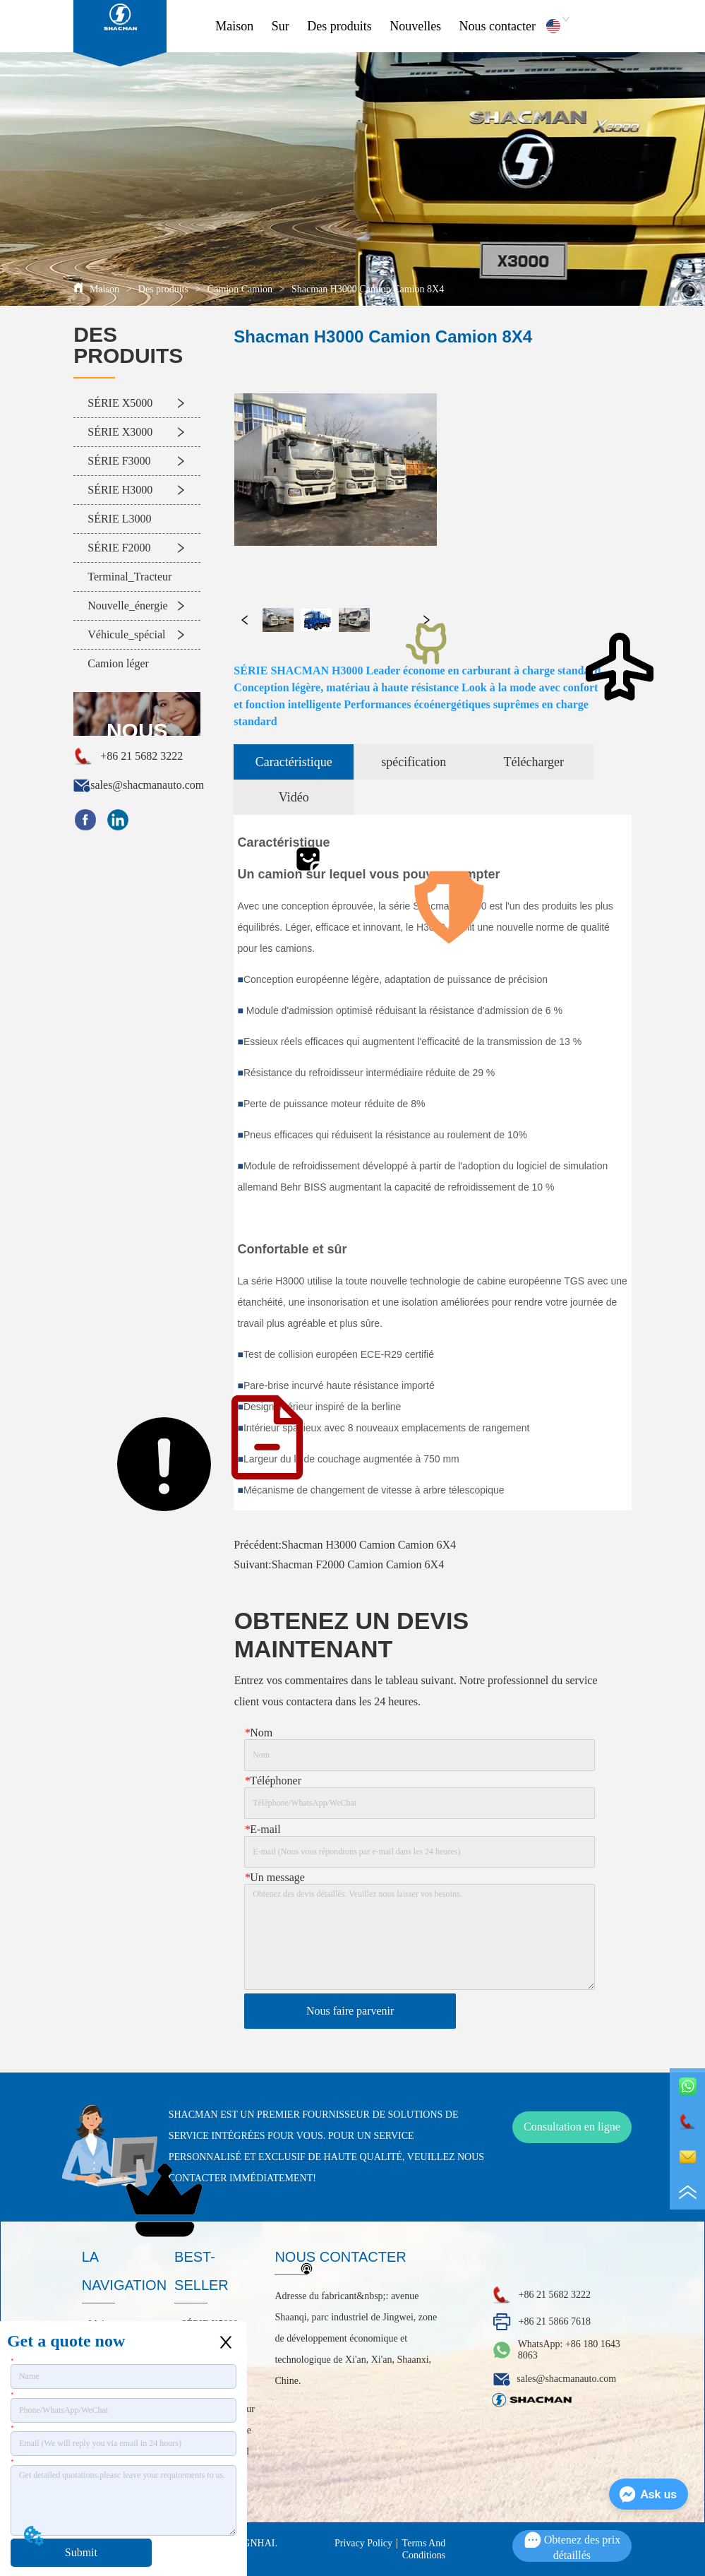  I want to click on discord moderator programs alumni badge, so click(449, 907).